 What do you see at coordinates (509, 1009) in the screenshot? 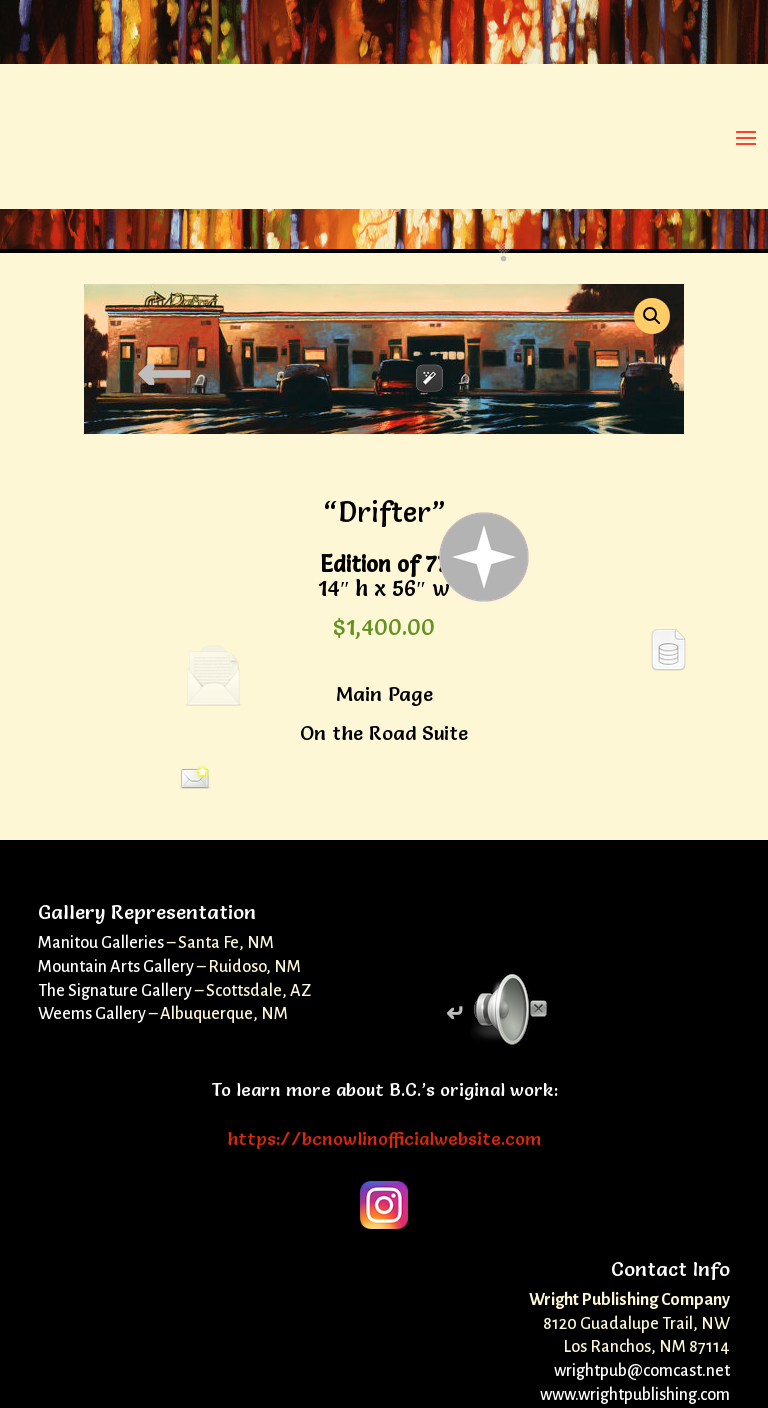
I see `indicates audio is muted` at bounding box center [509, 1009].